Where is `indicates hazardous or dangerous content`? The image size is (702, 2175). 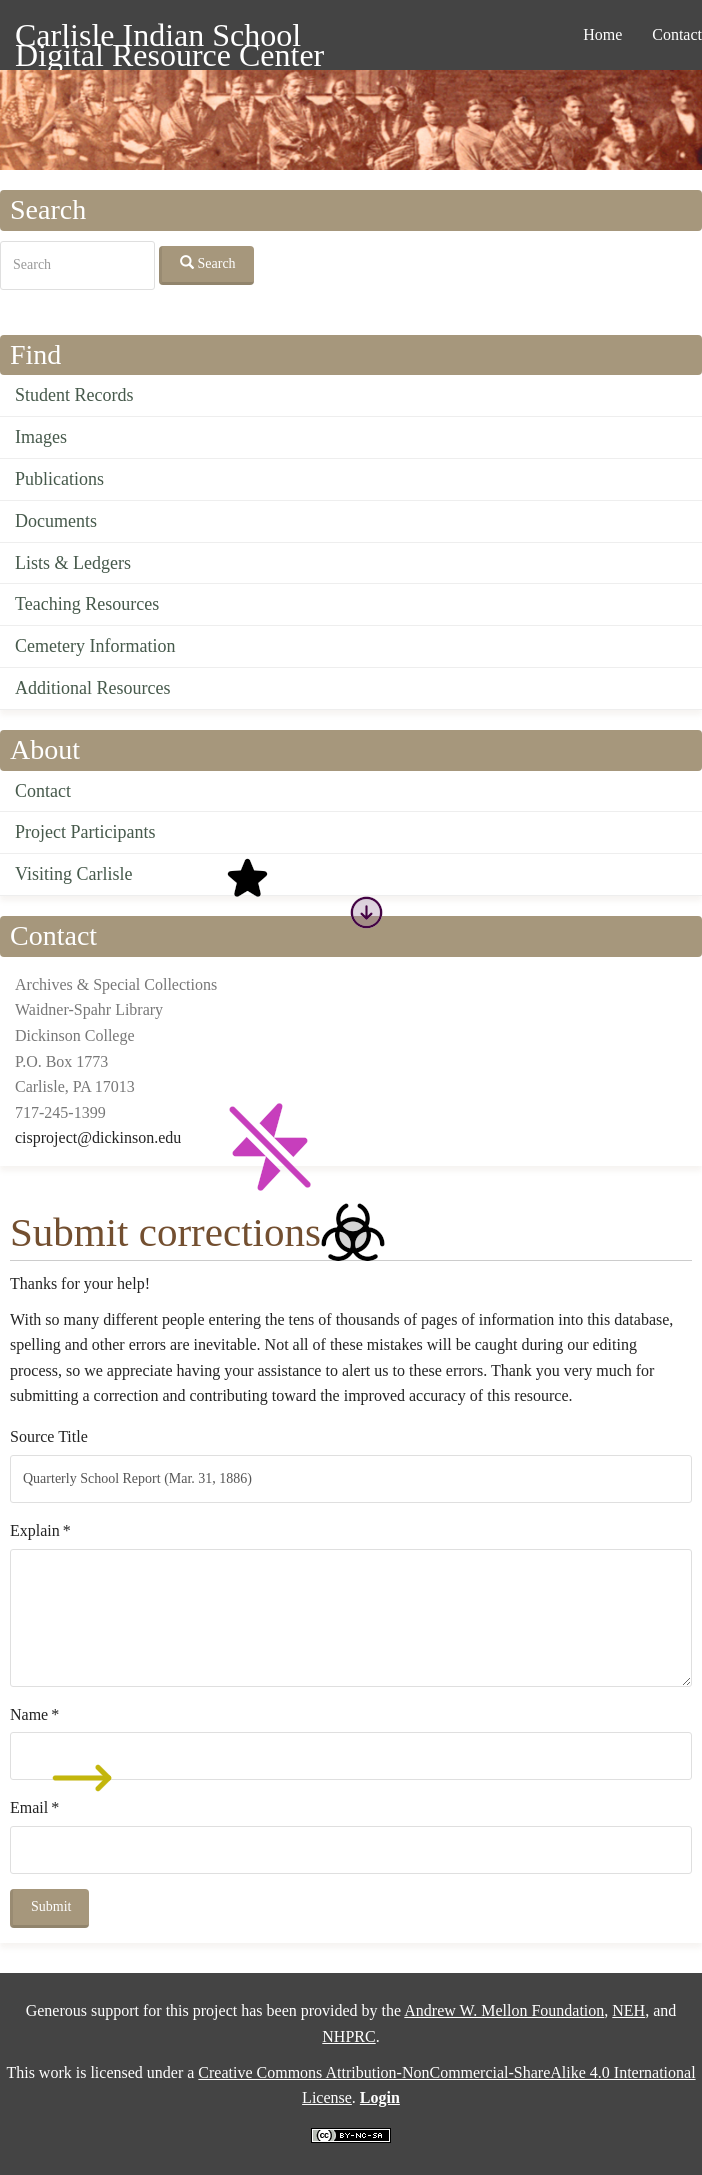 indicates hazardous or dangerous content is located at coordinates (353, 1234).